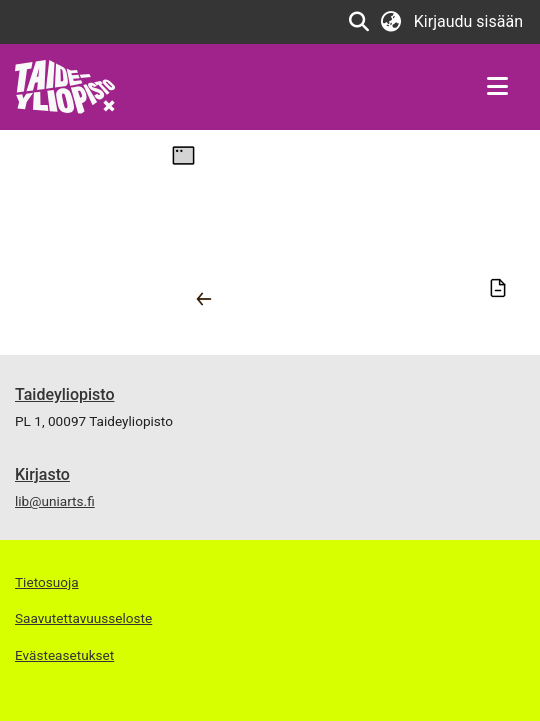  I want to click on remove content from a file, so click(498, 288).